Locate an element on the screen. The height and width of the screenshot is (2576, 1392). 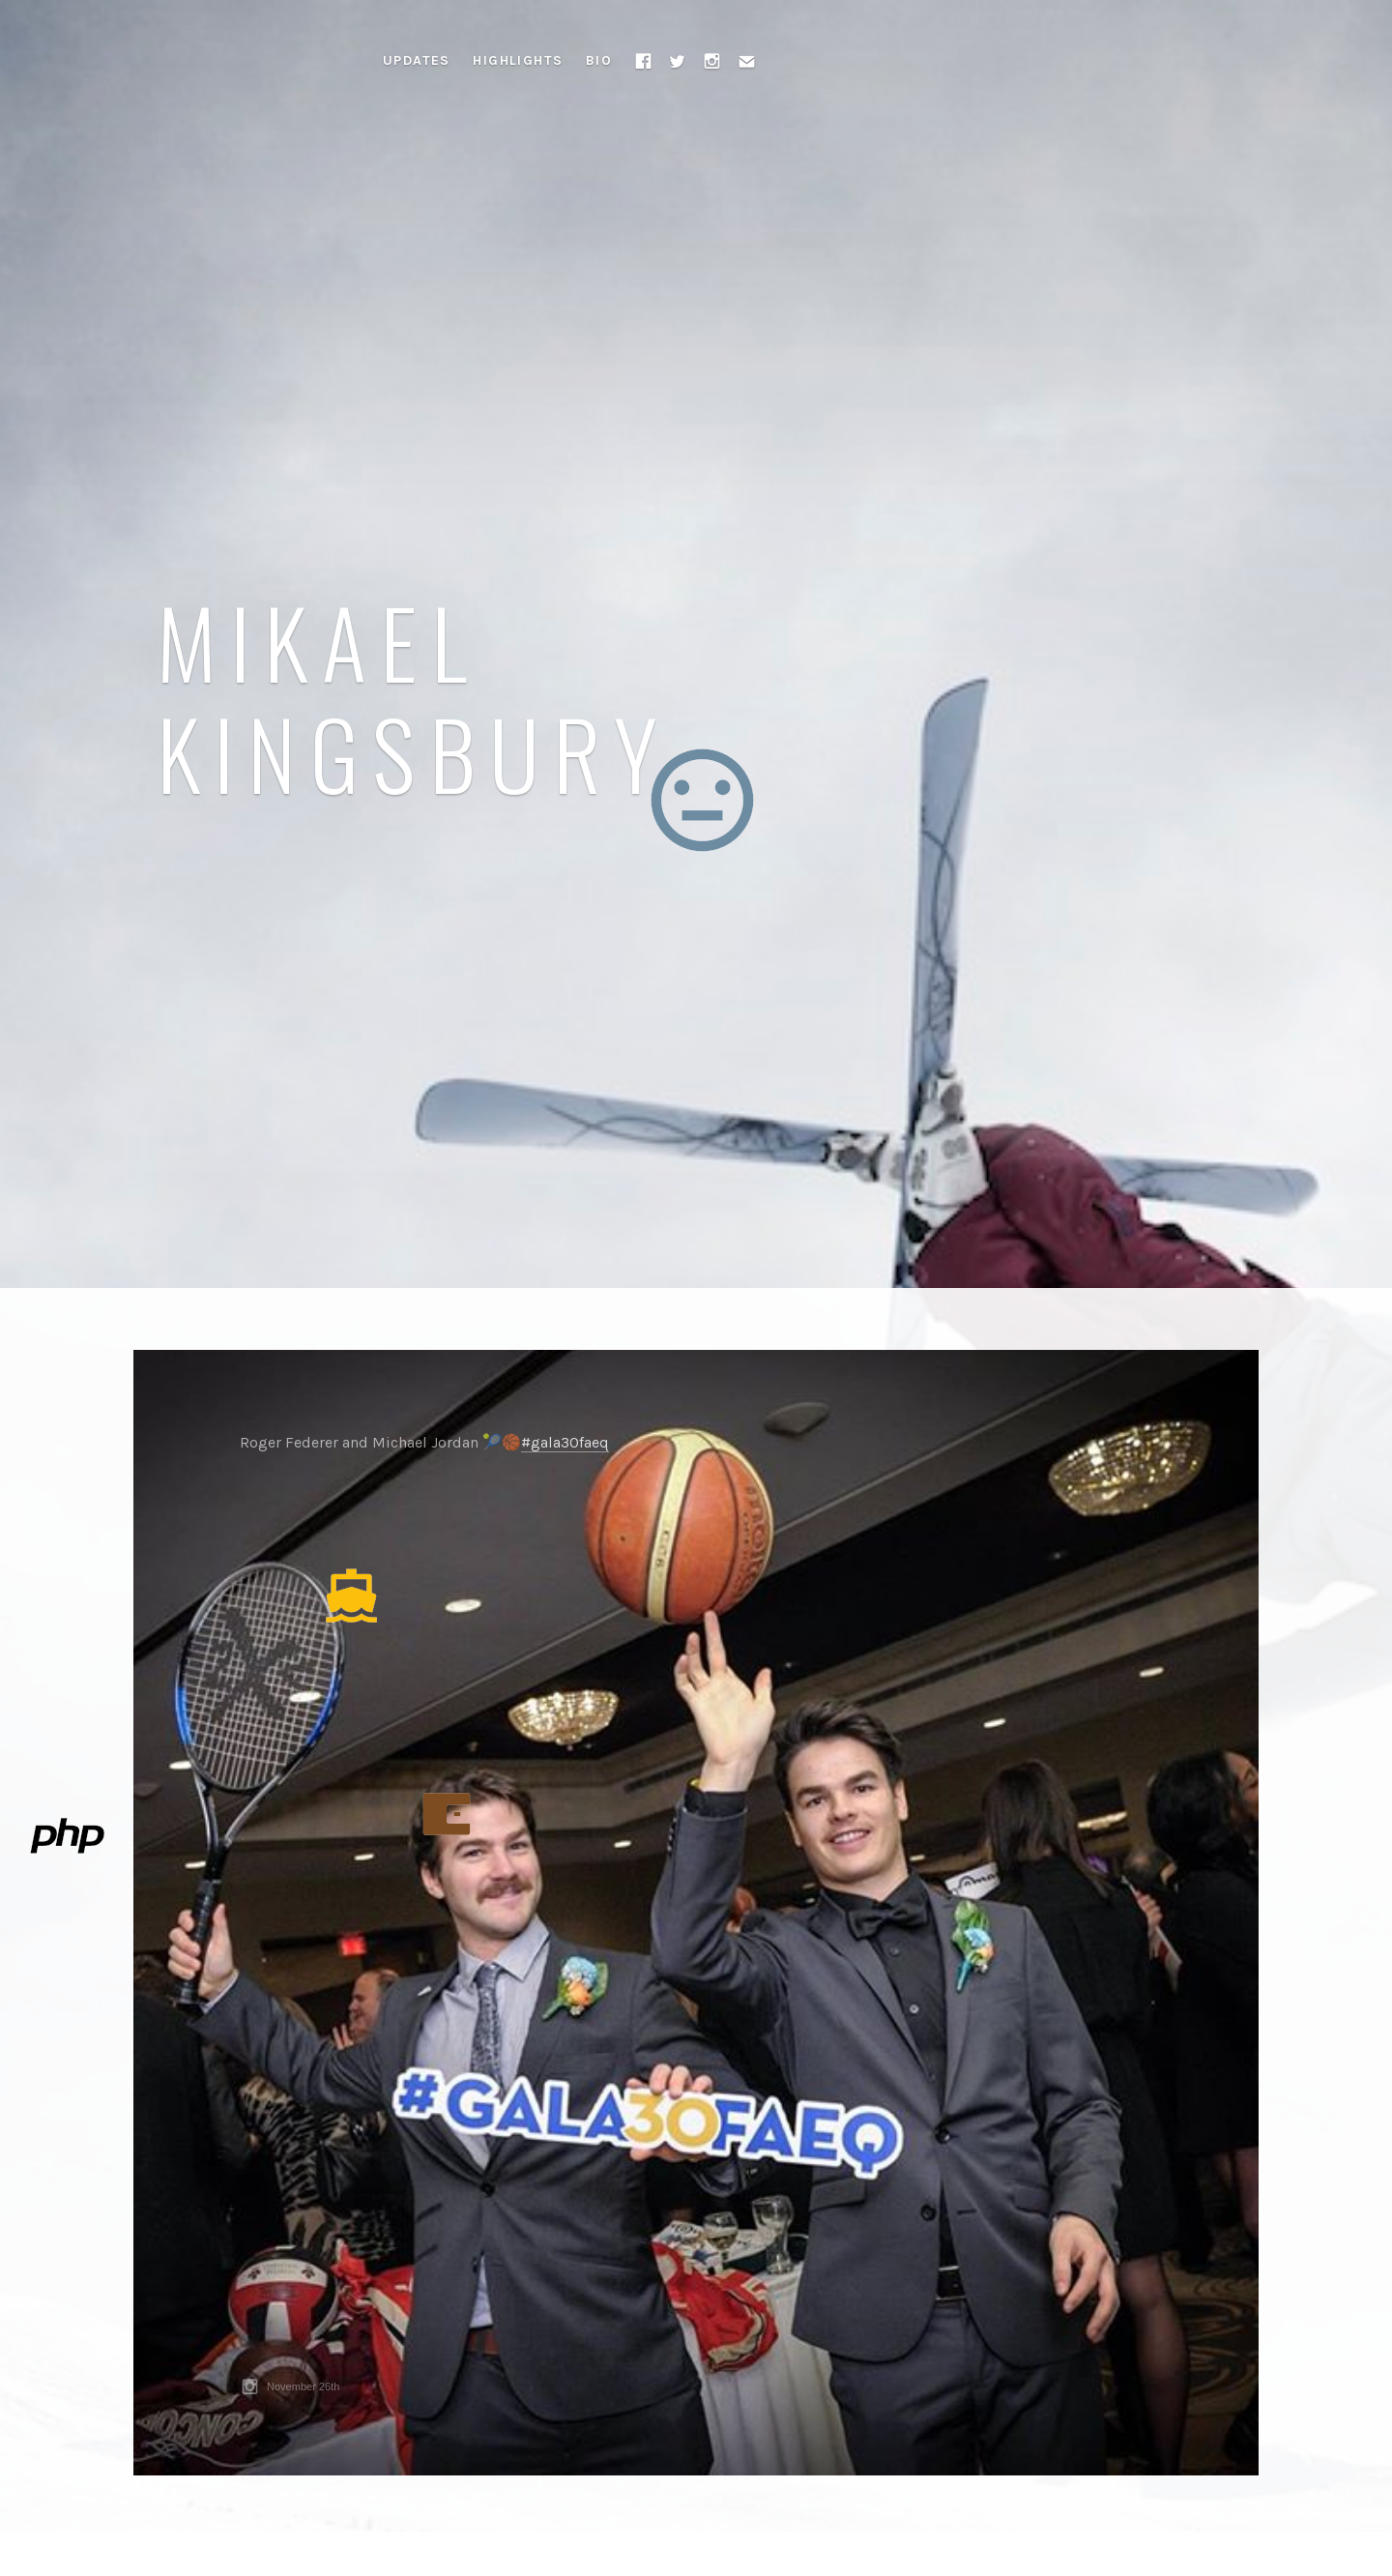
rate your experience as neutral is located at coordinates (702, 800).